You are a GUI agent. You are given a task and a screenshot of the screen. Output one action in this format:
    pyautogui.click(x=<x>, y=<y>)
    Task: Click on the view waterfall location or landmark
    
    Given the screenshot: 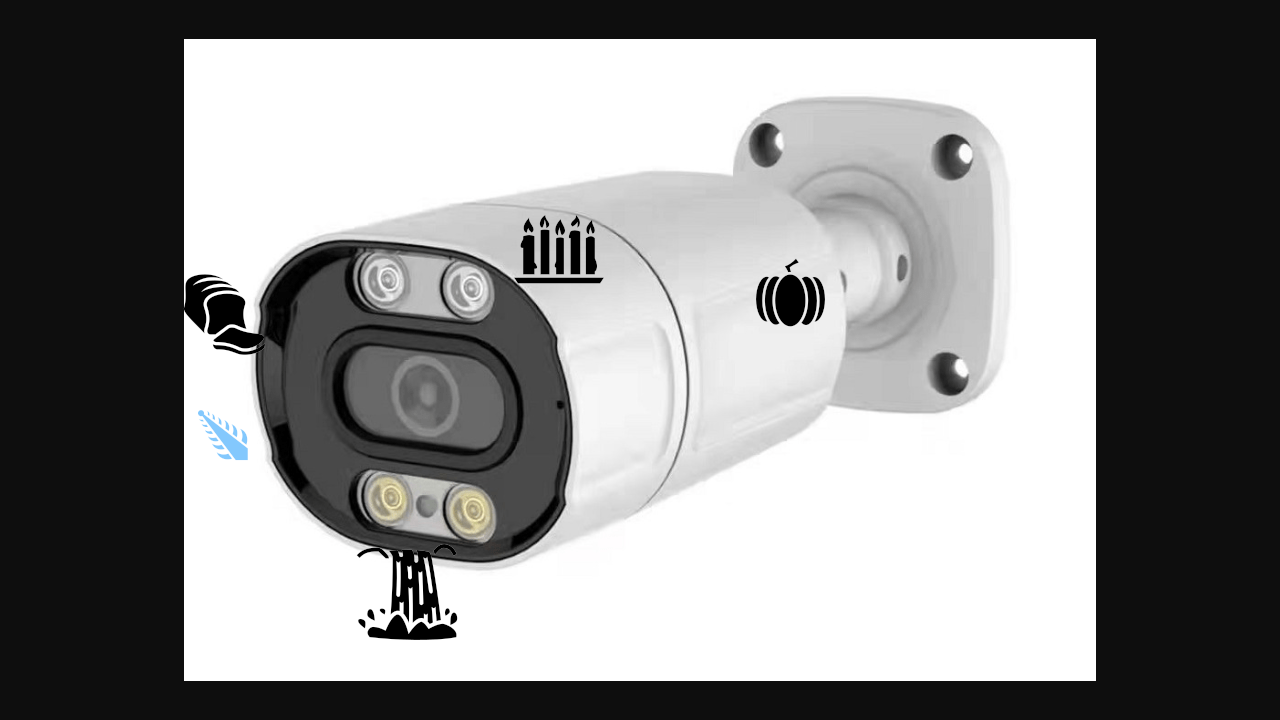 What is the action you would take?
    pyautogui.click(x=407, y=592)
    